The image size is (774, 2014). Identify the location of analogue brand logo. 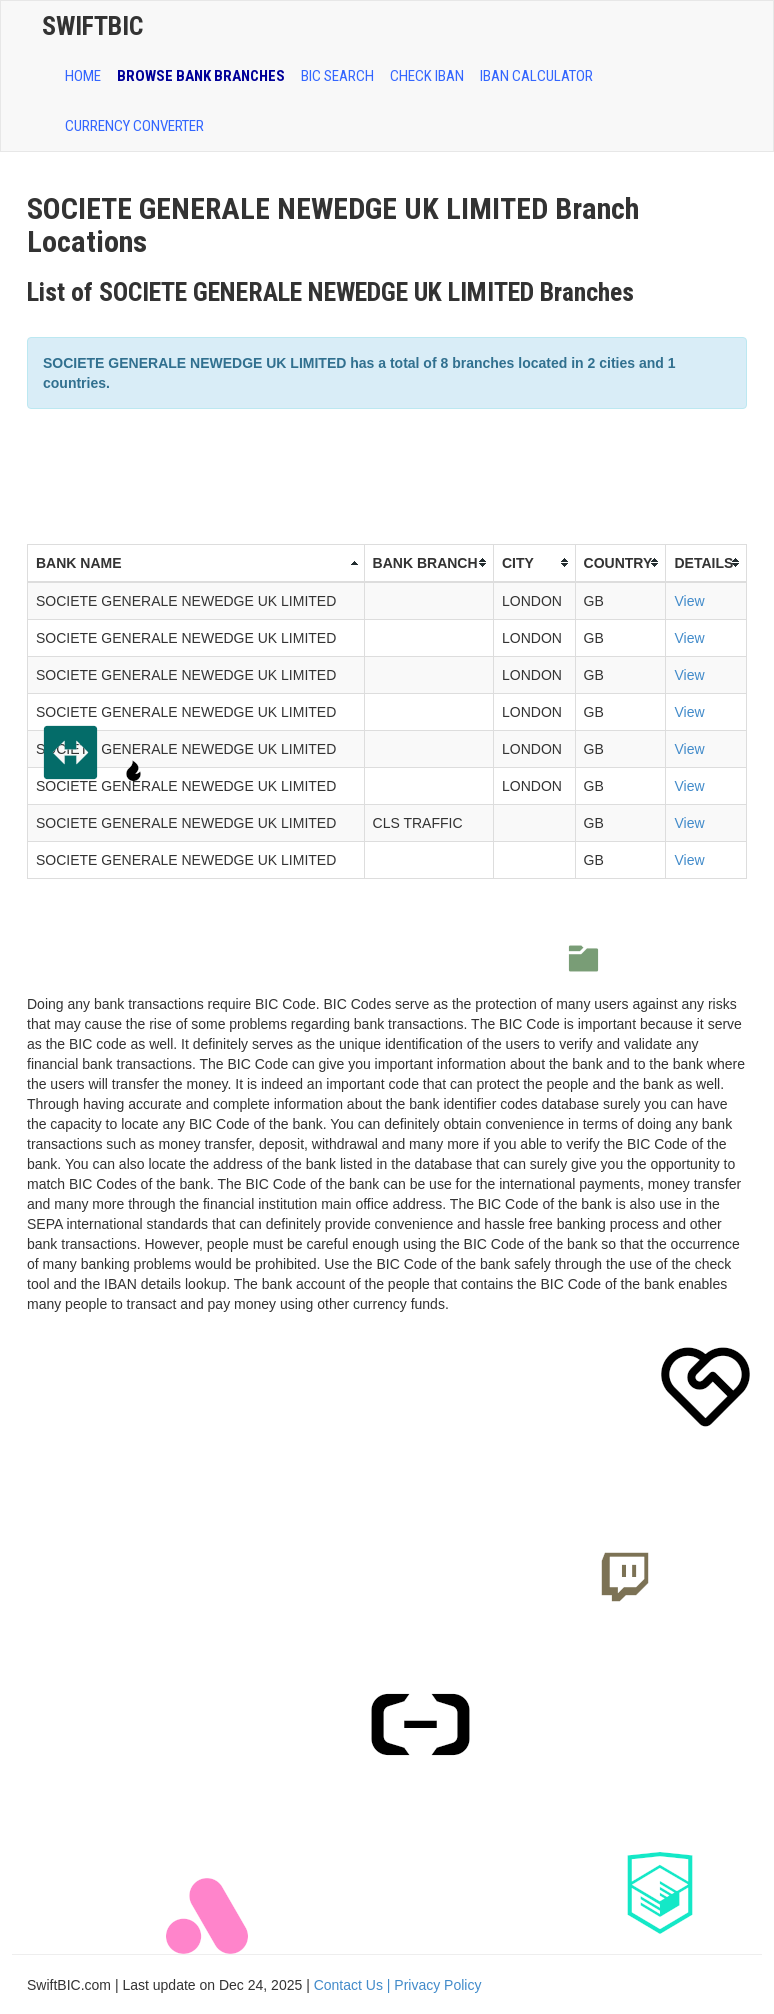
(207, 1916).